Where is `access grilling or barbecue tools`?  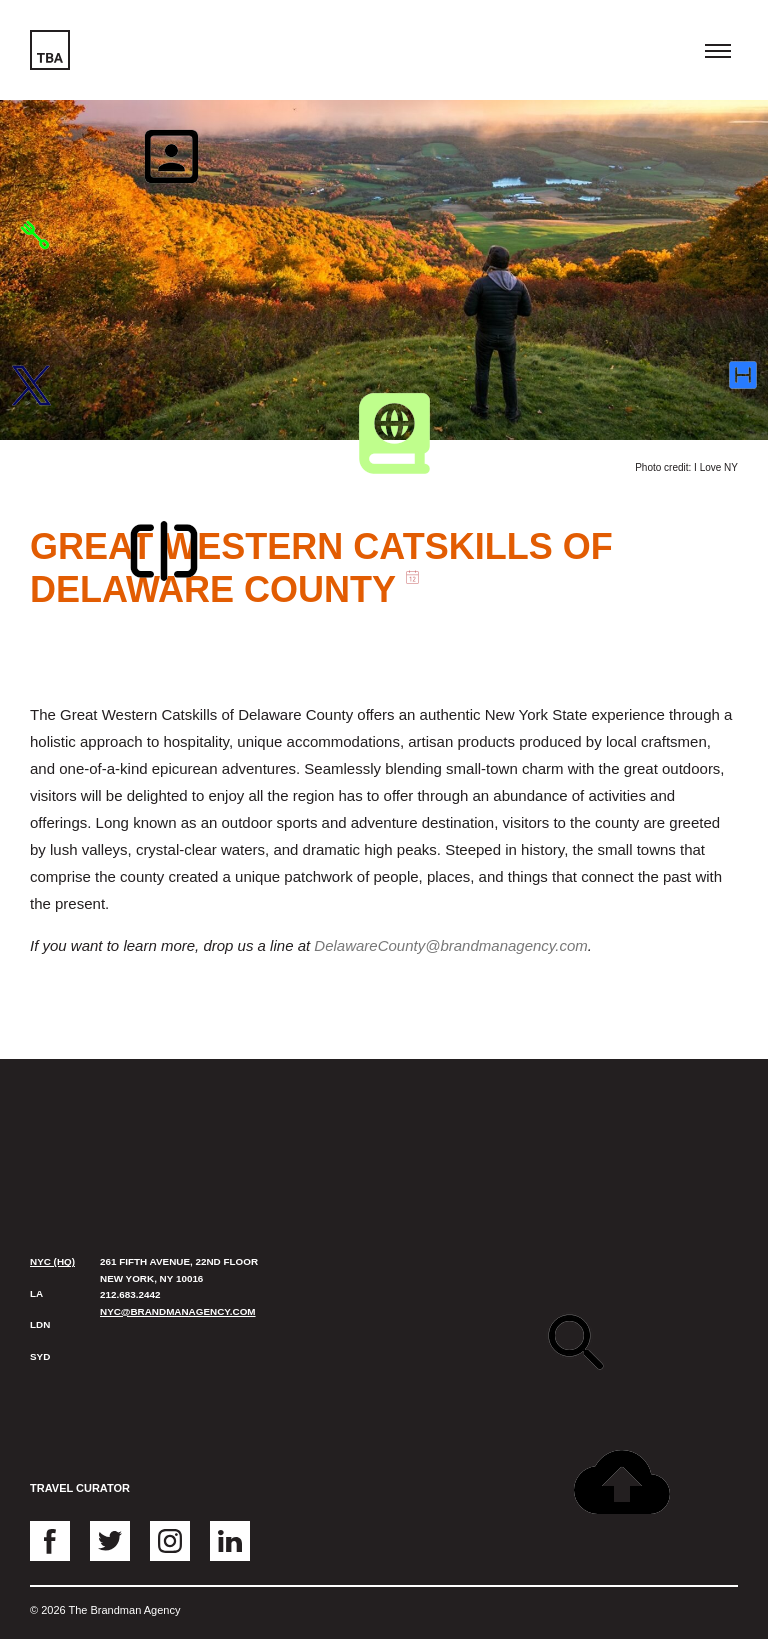
access grilling or barbecue tools is located at coordinates (35, 235).